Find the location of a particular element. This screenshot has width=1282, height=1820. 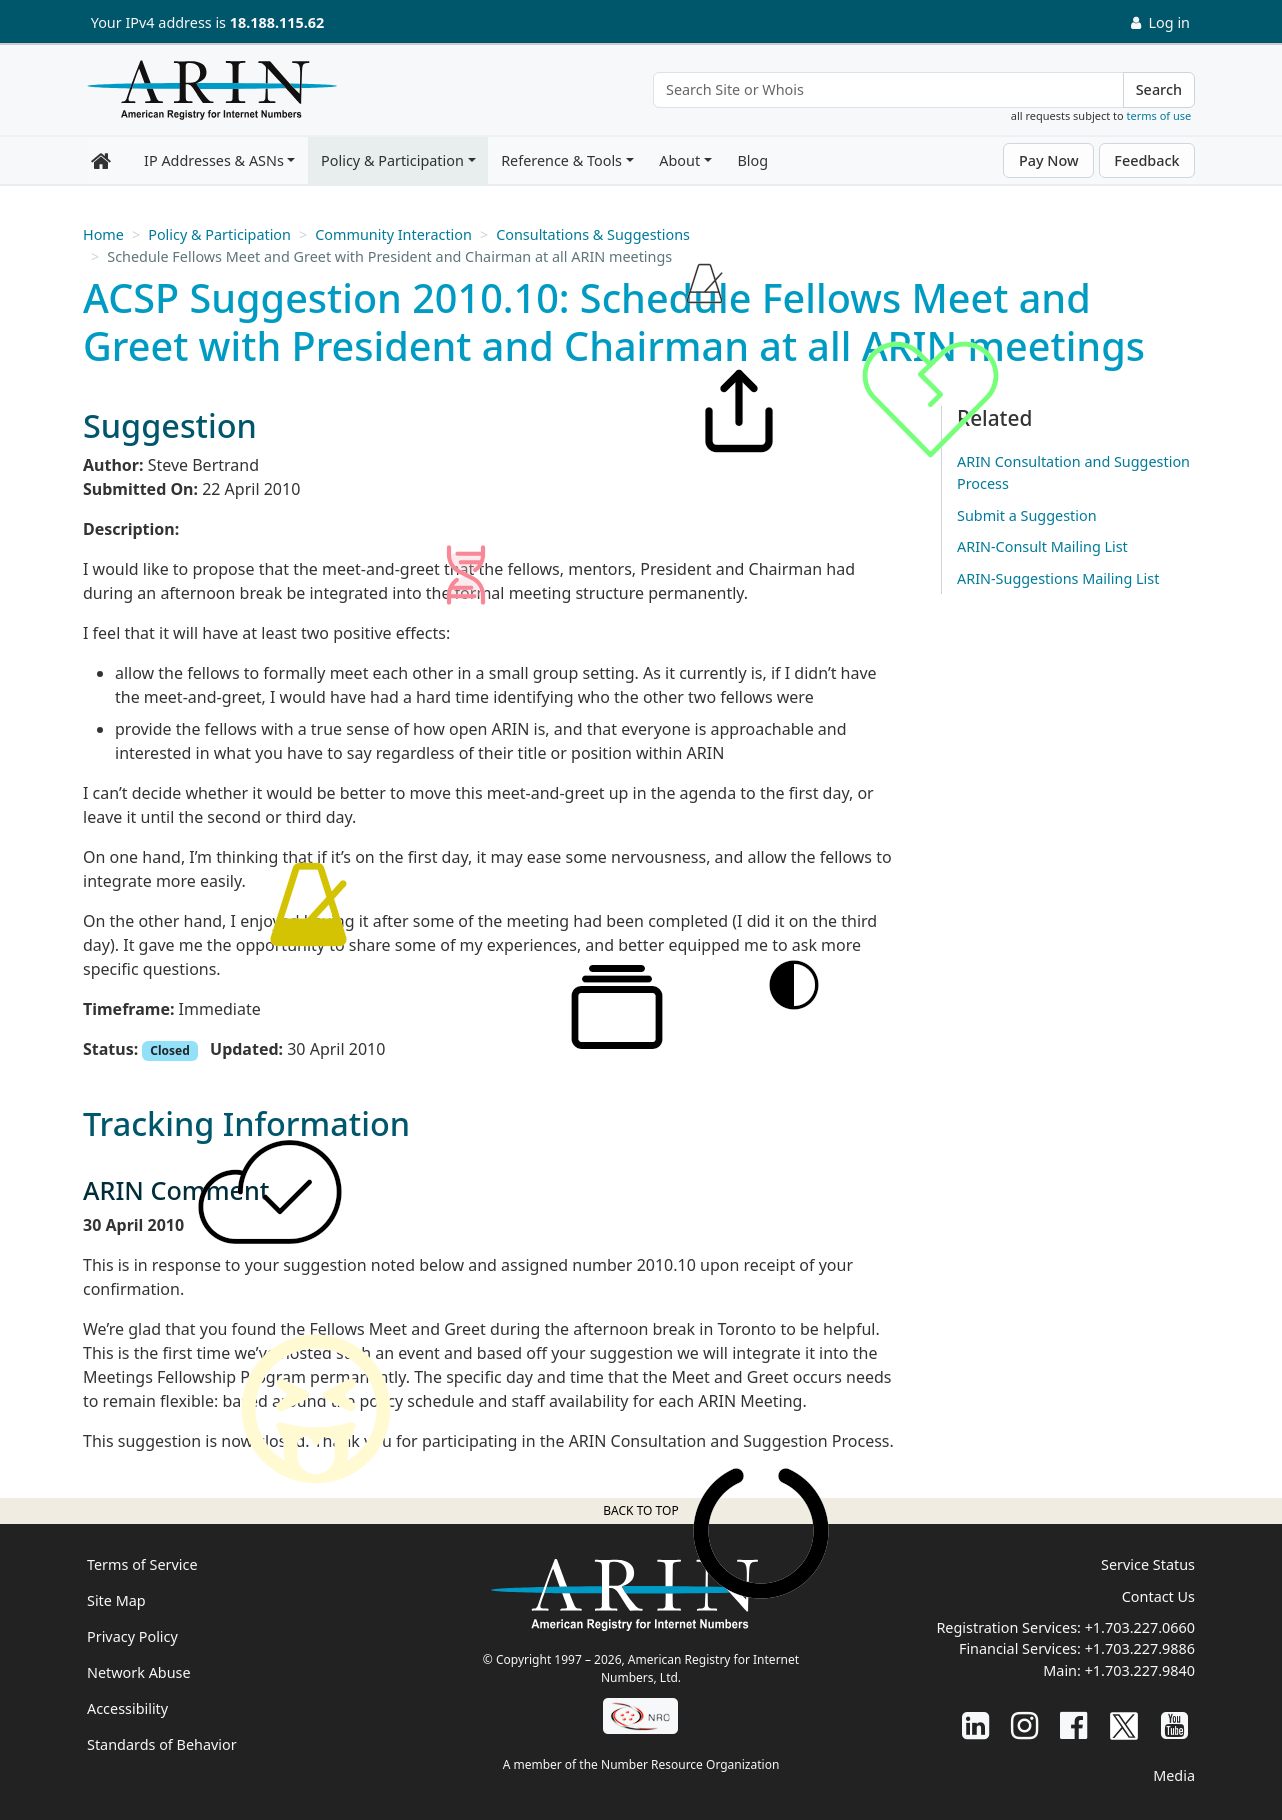

loading or processing in progress is located at coordinates (761, 1531).